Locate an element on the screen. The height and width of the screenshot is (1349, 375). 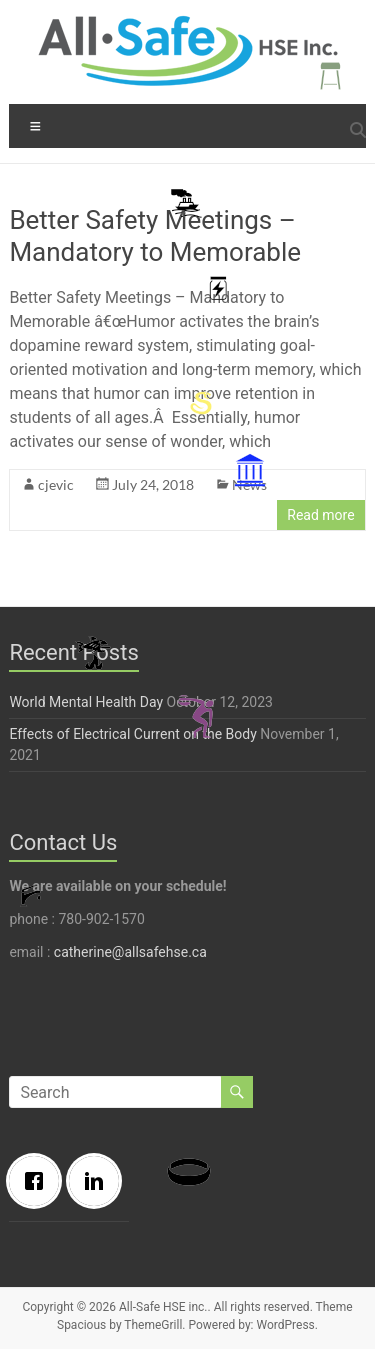
access banking or financial services is located at coordinates (250, 470).